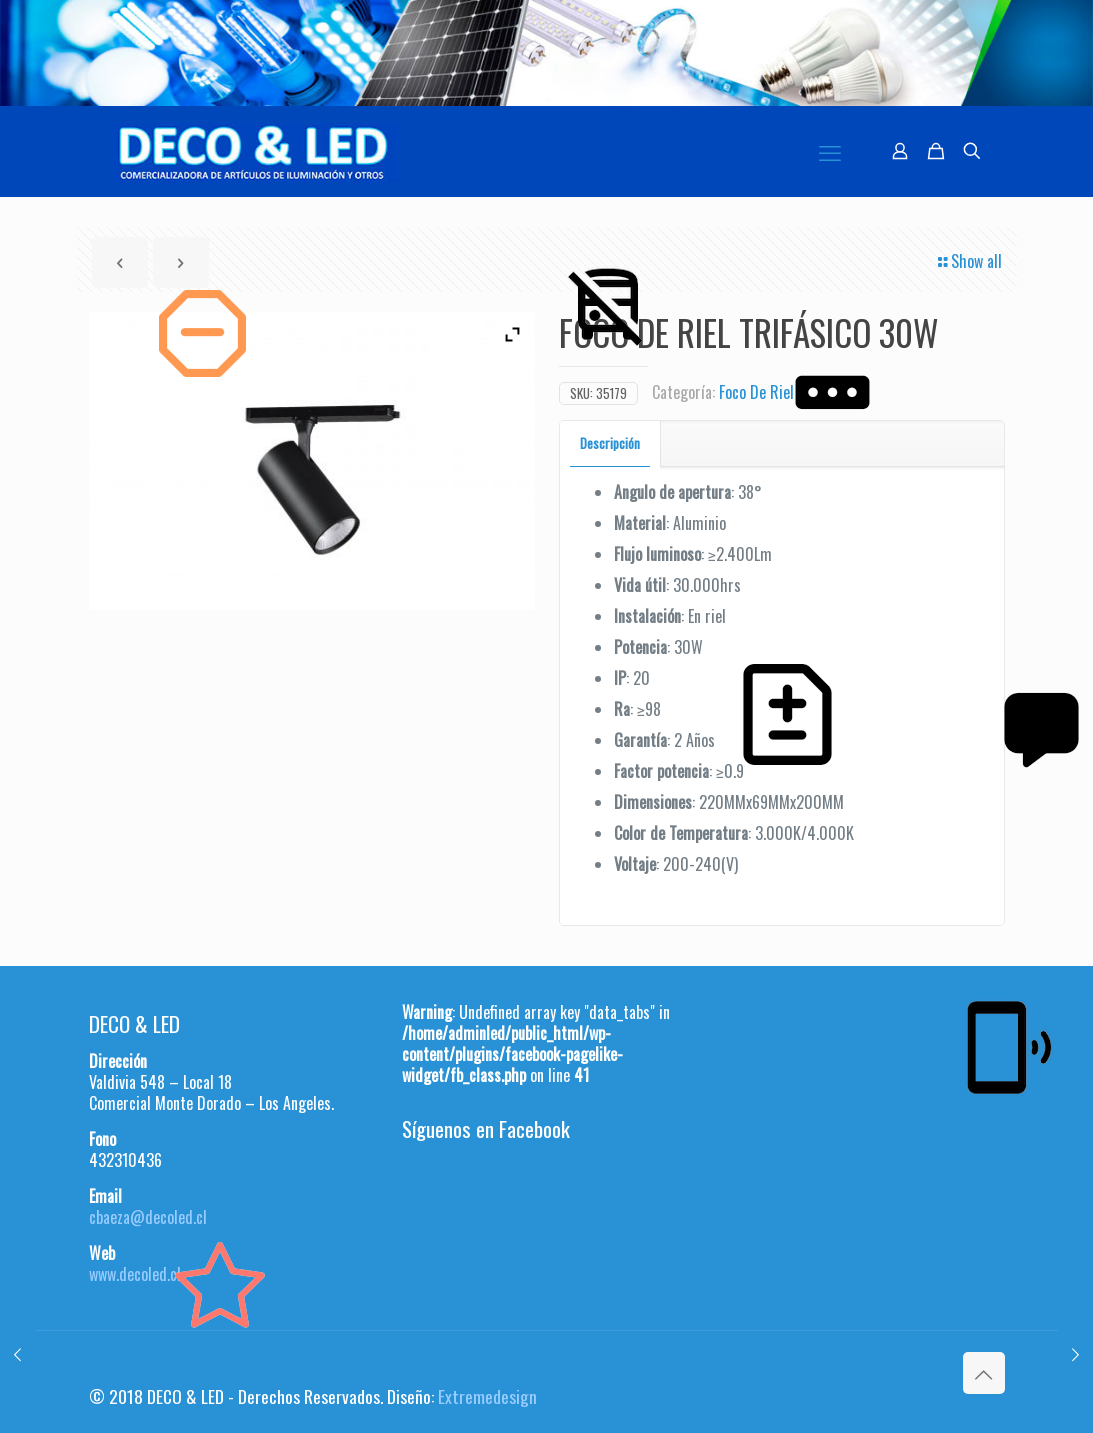 Image resolution: width=1093 pixels, height=1433 pixels. What do you see at coordinates (787, 714) in the screenshot?
I see `view file differences or changes` at bounding box center [787, 714].